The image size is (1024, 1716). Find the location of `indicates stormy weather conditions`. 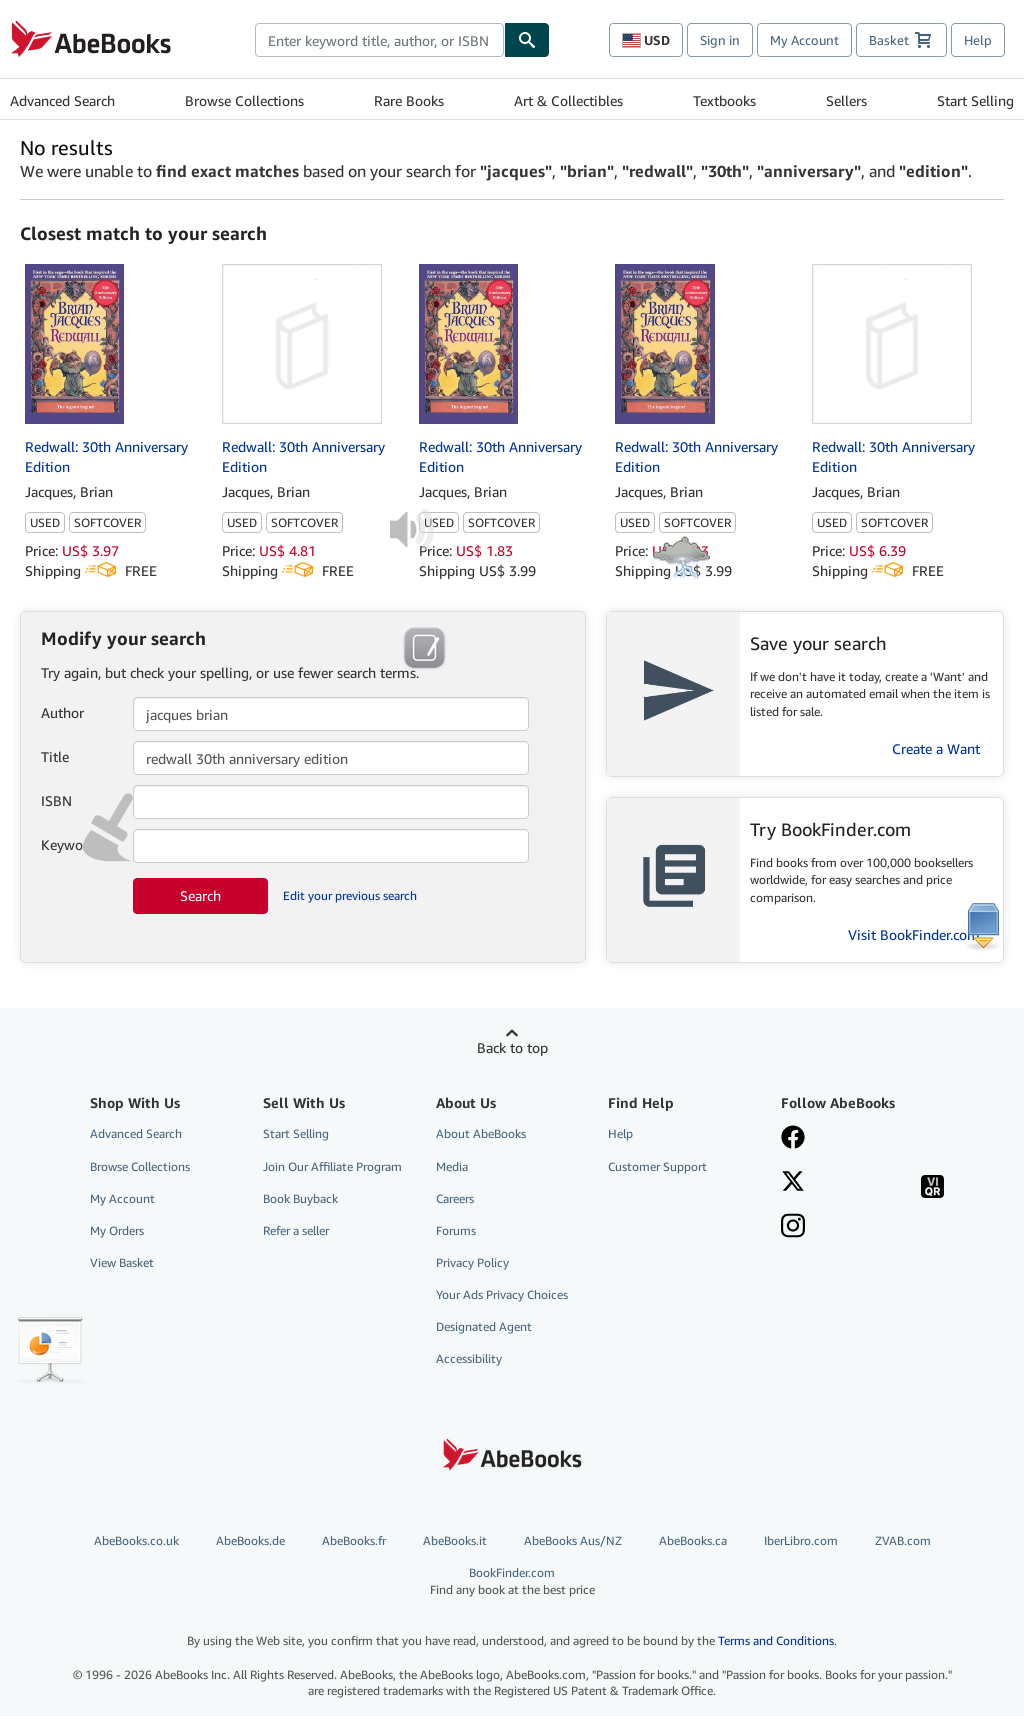

indicates stormy weather conditions is located at coordinates (681, 554).